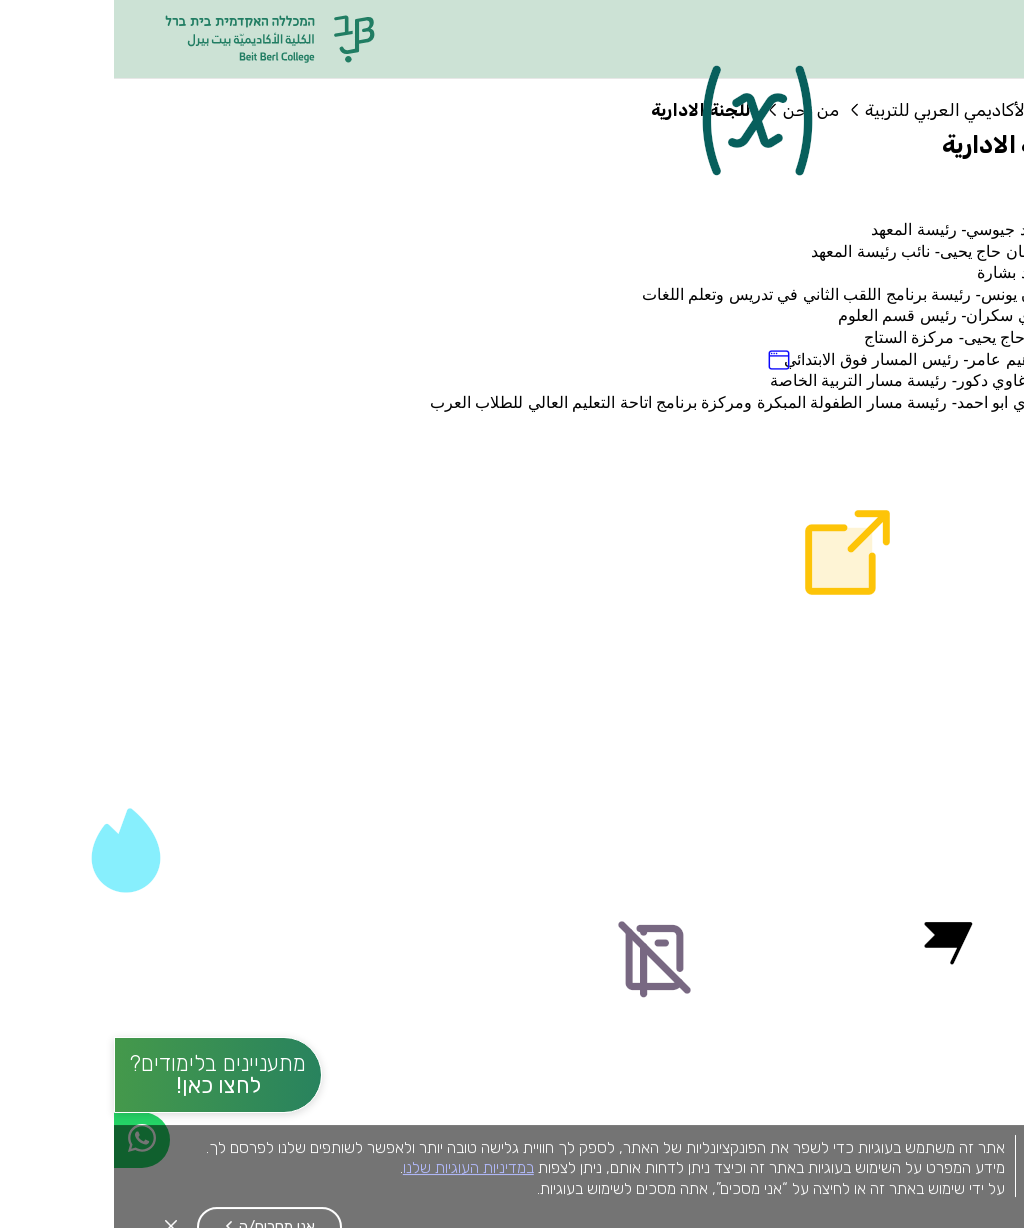  Describe the element at coordinates (847, 552) in the screenshot. I see `open link in a new window or tab` at that location.